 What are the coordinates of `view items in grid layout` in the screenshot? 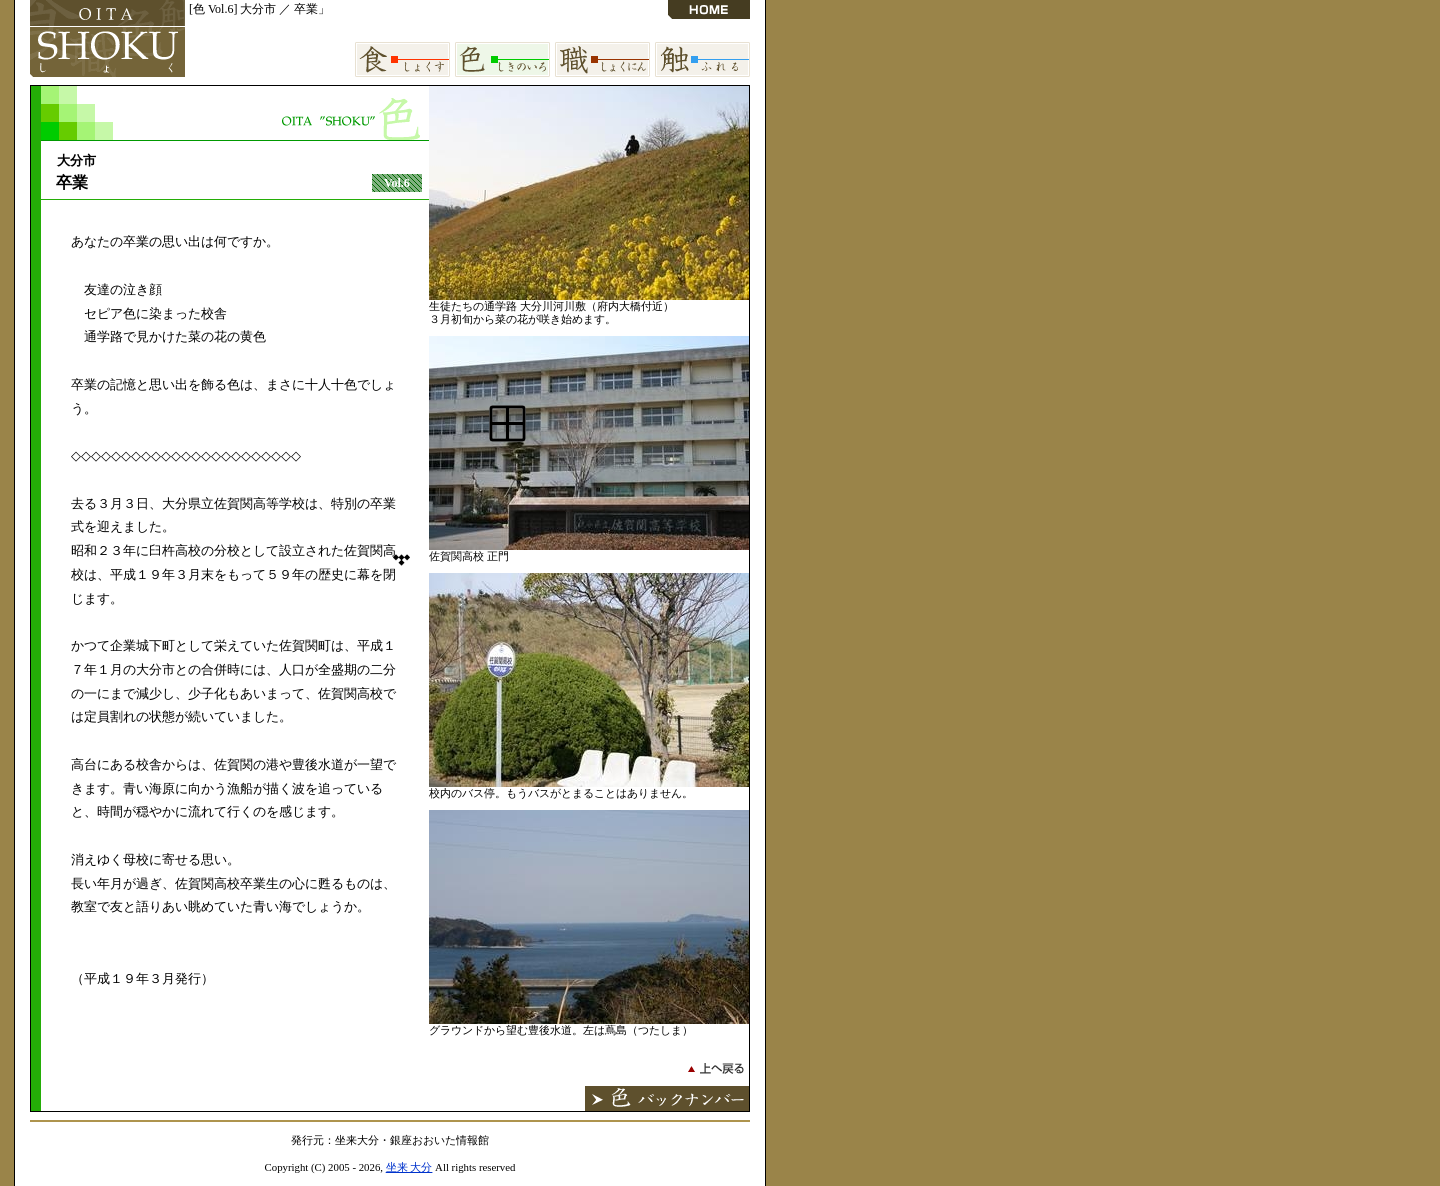 It's located at (507, 423).